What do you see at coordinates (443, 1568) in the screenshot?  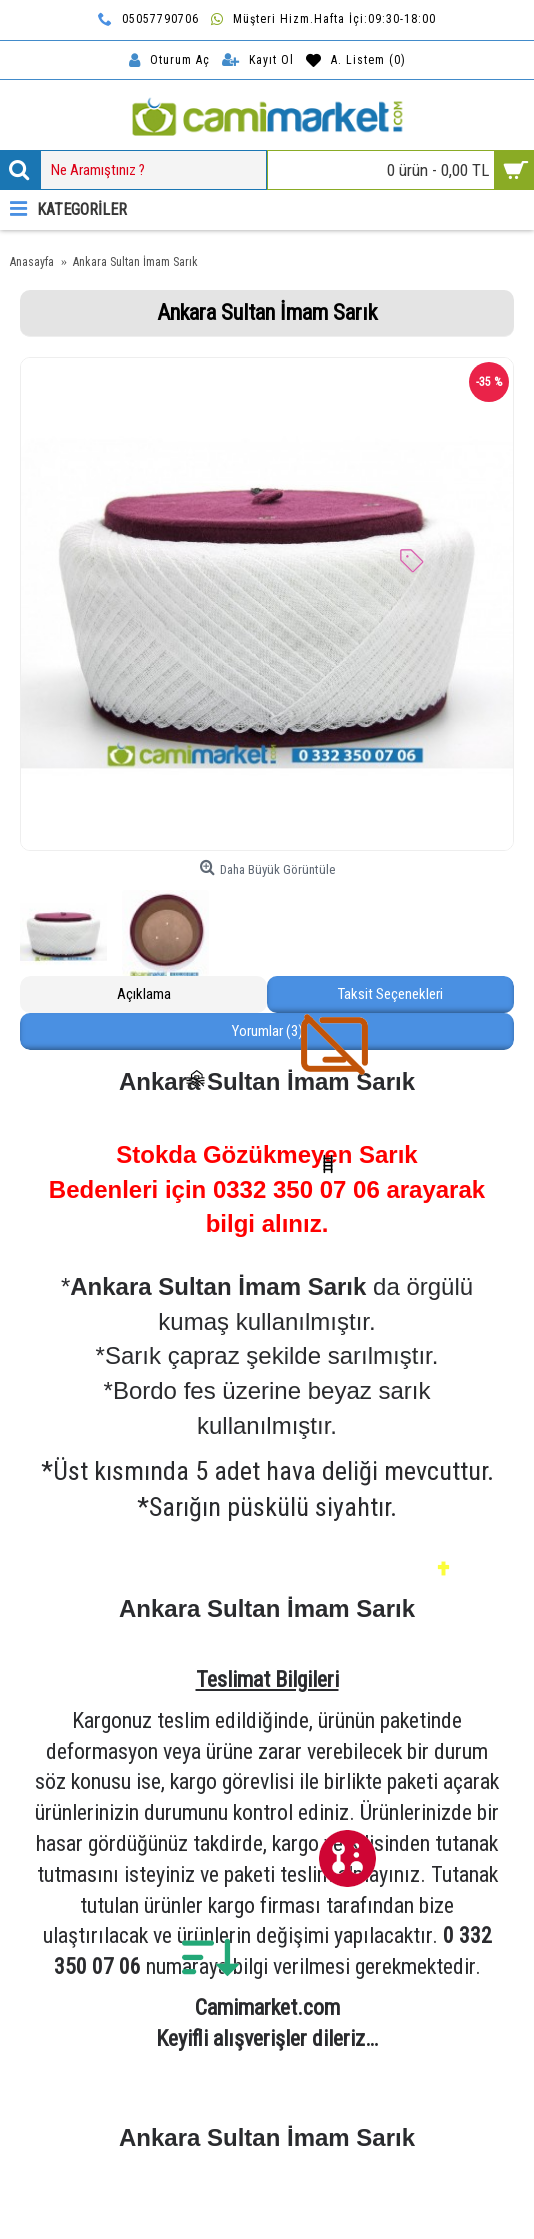 I see `religious or faith-based content indicator` at bounding box center [443, 1568].